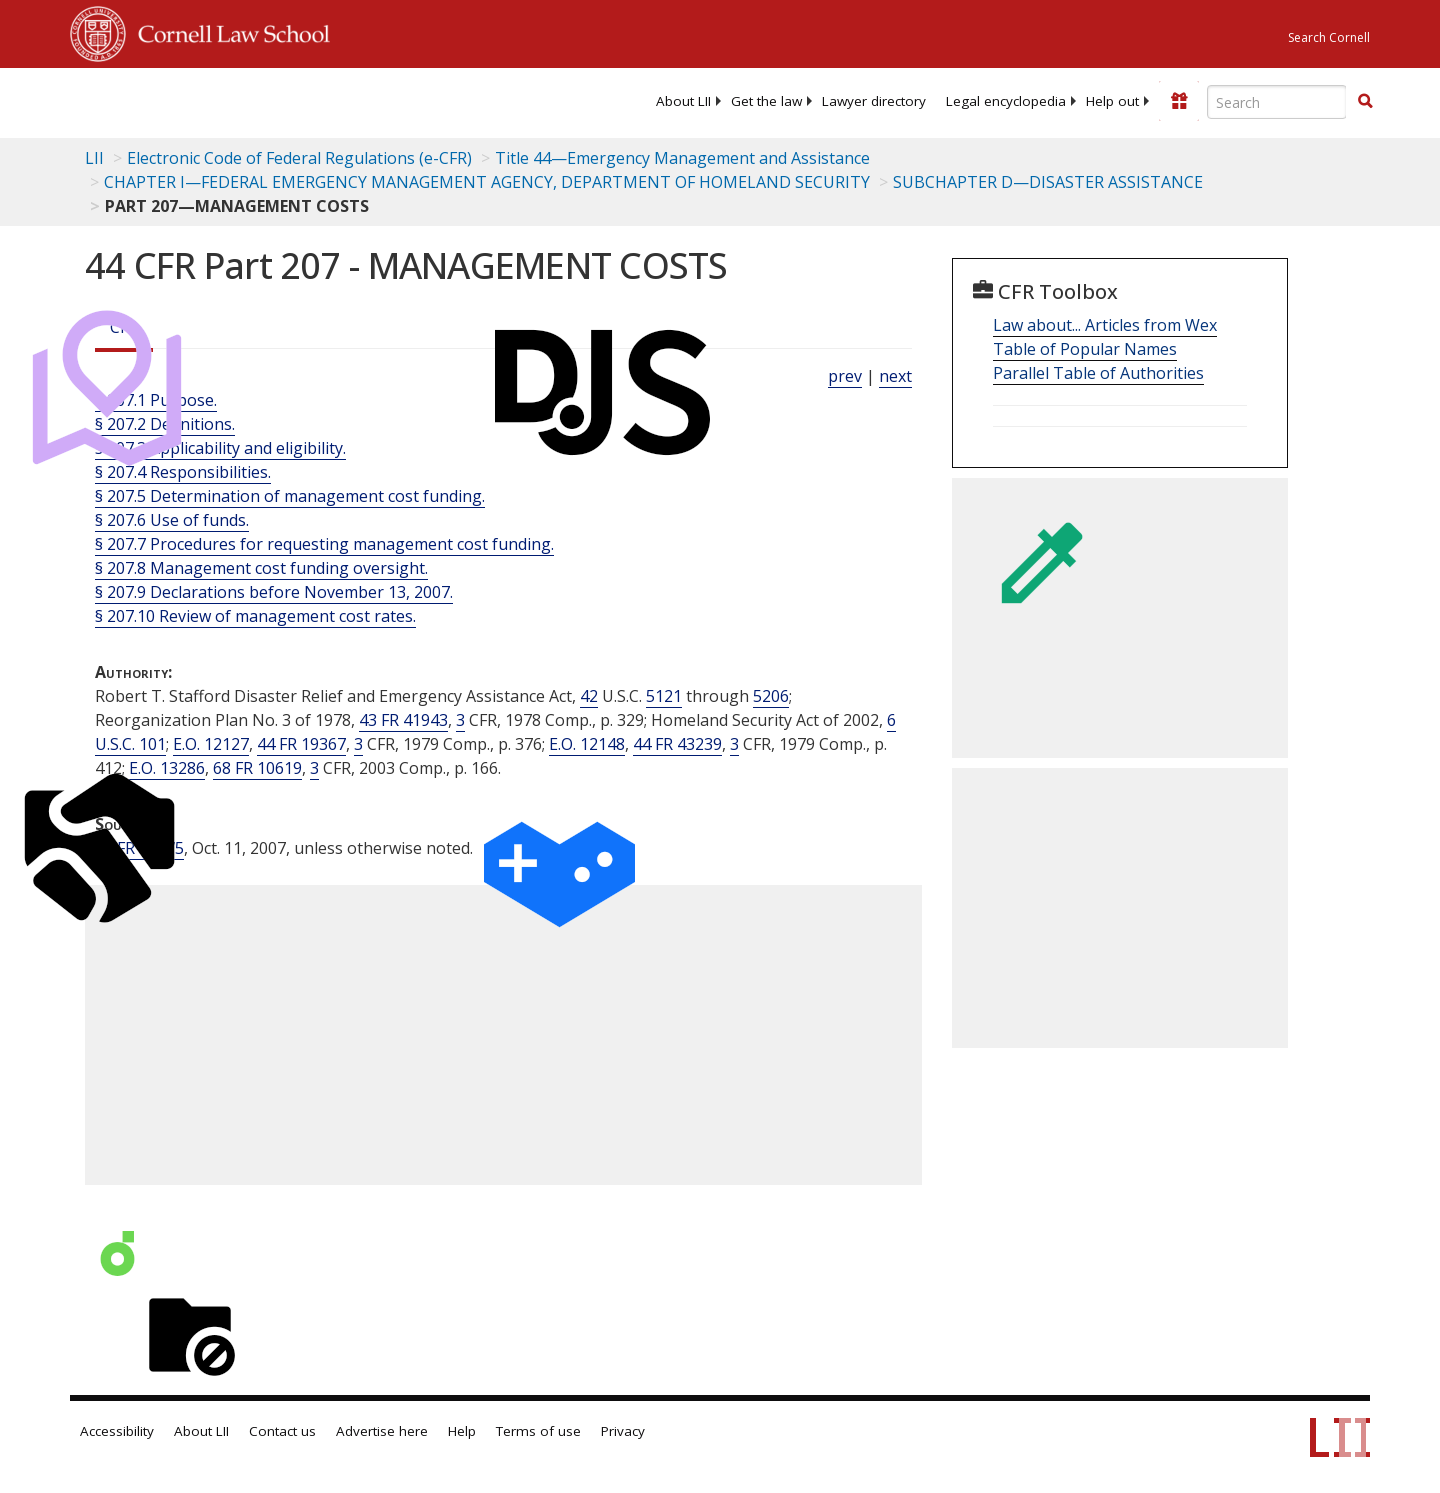  What do you see at coordinates (1043, 562) in the screenshot?
I see `color picker tool for sampling colors` at bounding box center [1043, 562].